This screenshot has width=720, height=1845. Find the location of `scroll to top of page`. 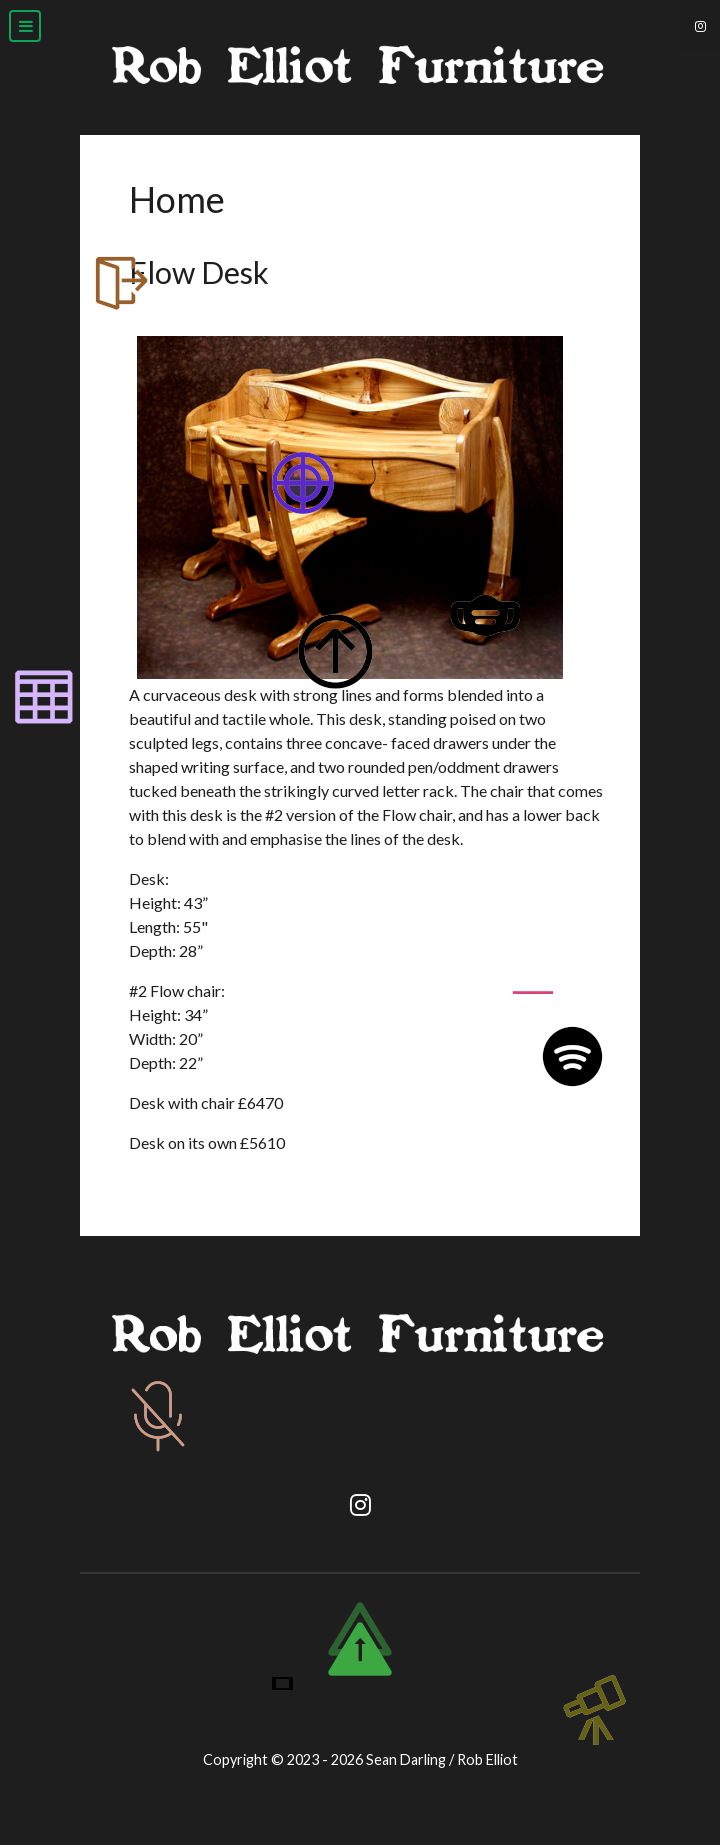

scroll to top of page is located at coordinates (335, 651).